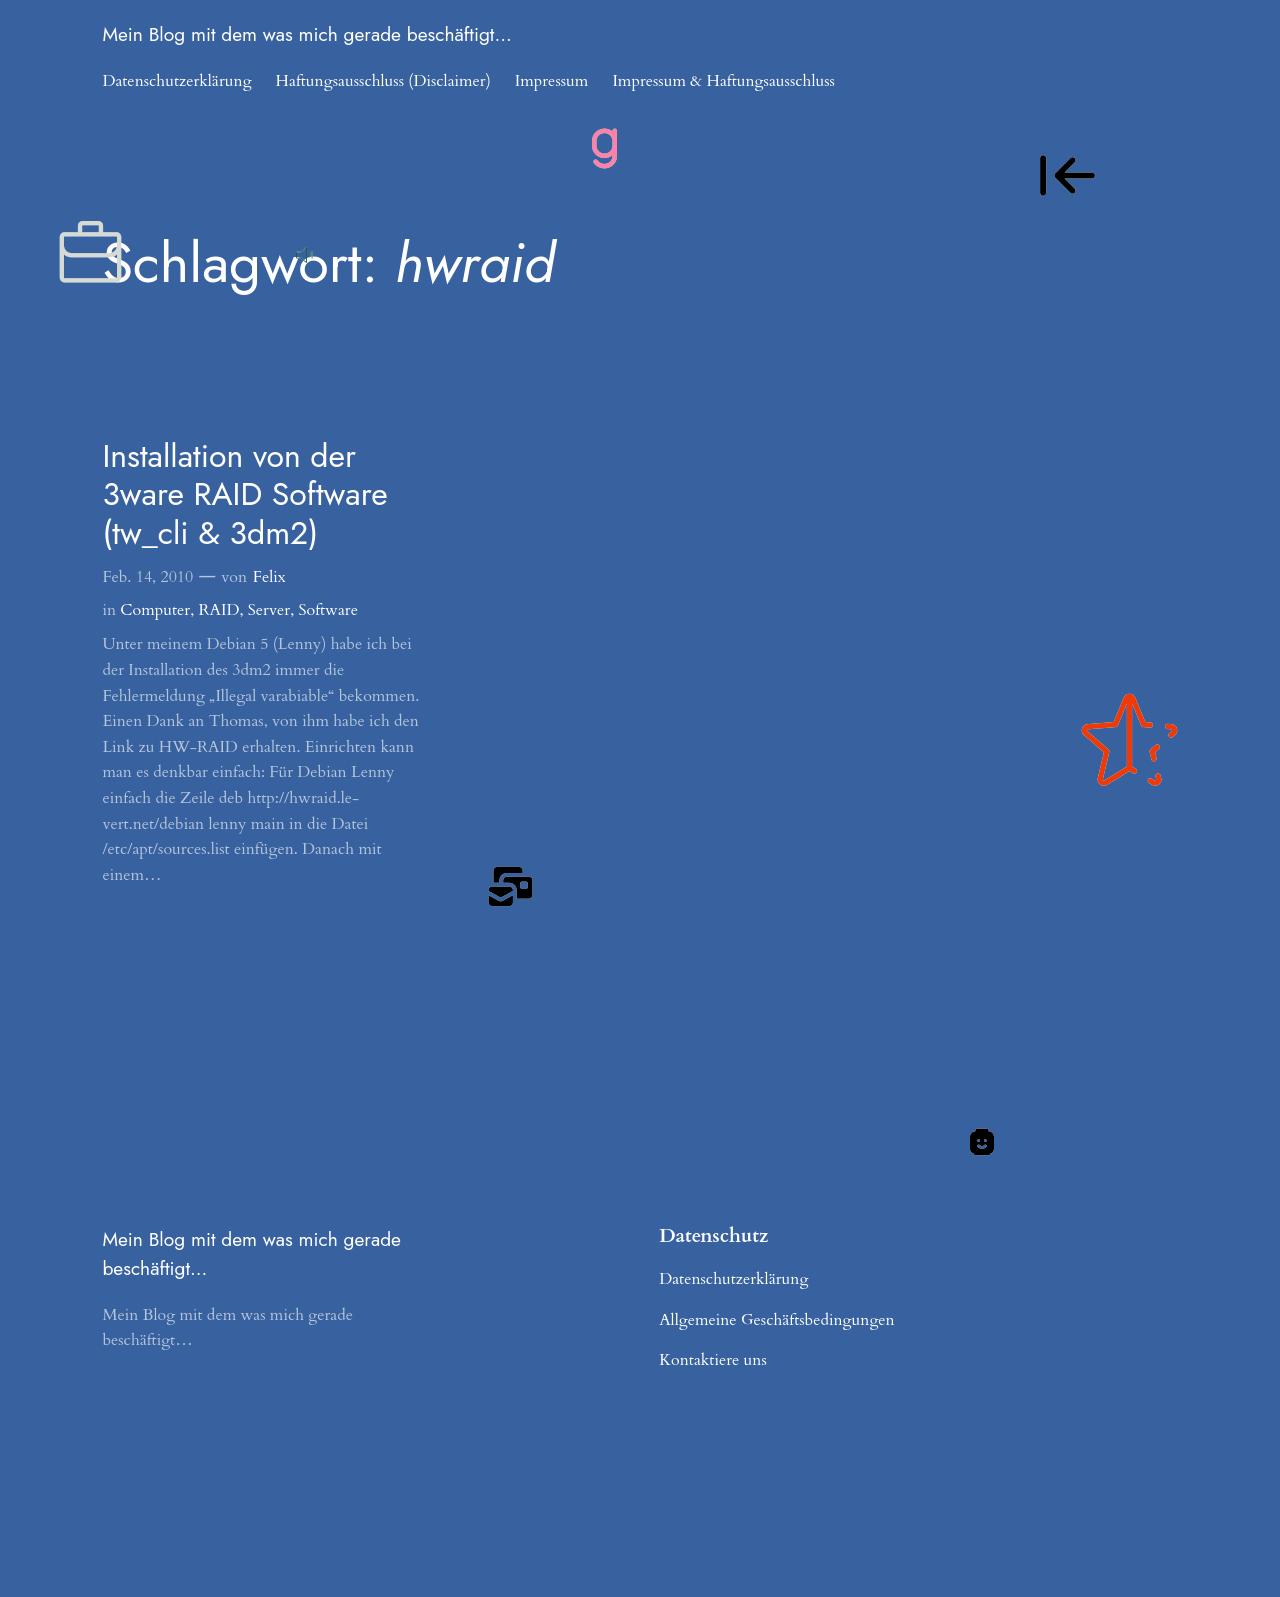 This screenshot has width=1280, height=1597. What do you see at coordinates (982, 1142) in the screenshot?
I see `access building blocks or modular components` at bounding box center [982, 1142].